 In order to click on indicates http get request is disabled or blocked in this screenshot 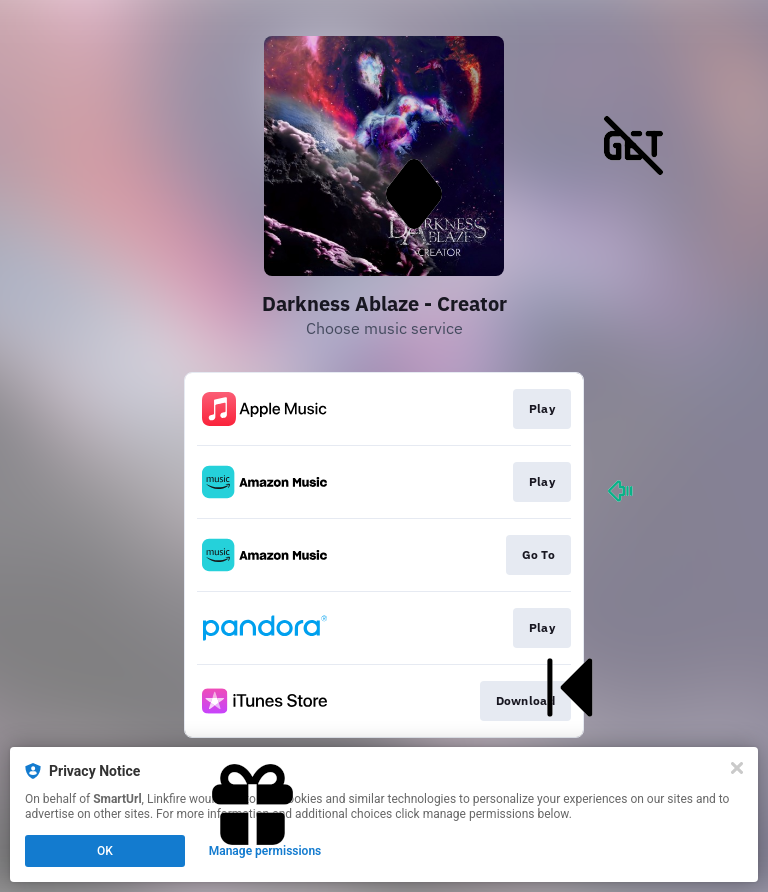, I will do `click(633, 145)`.